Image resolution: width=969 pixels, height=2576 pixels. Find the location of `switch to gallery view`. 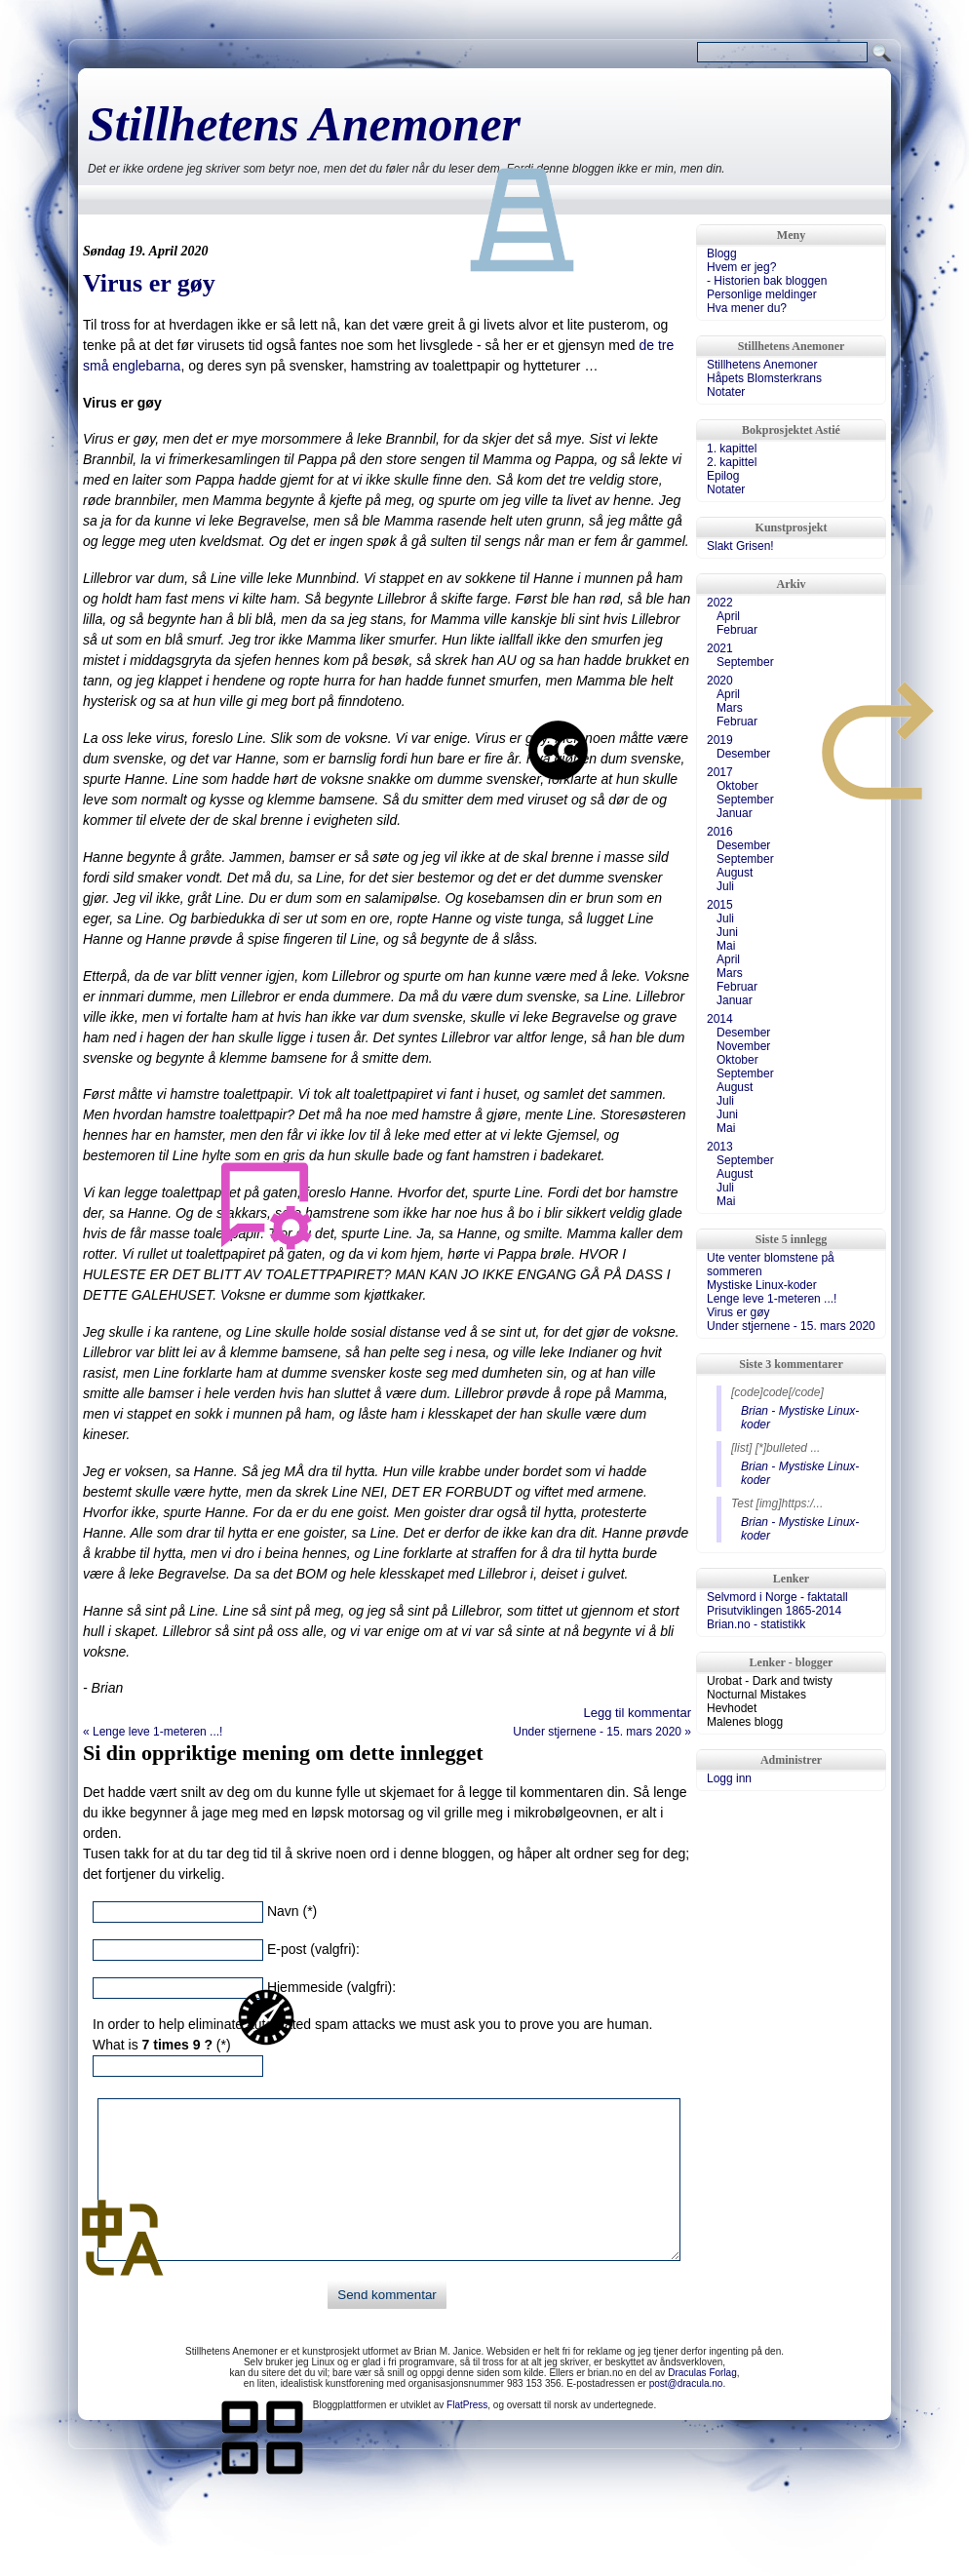

switch to gallery view is located at coordinates (262, 2438).